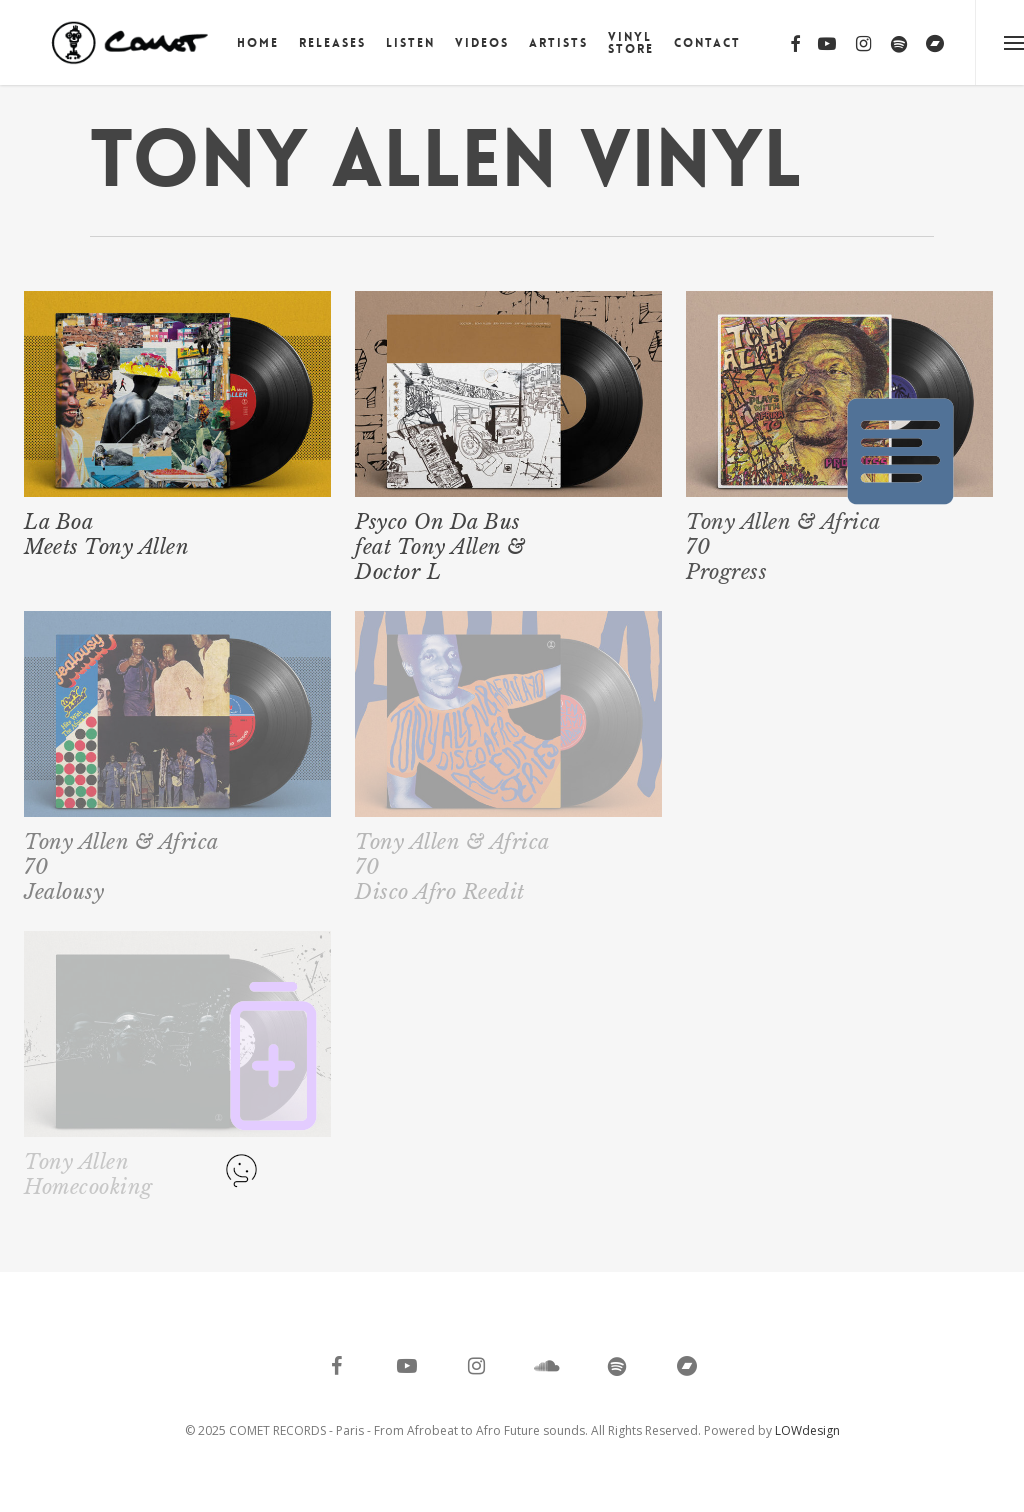  I want to click on add or enable battery saver mode, so click(273, 1058).